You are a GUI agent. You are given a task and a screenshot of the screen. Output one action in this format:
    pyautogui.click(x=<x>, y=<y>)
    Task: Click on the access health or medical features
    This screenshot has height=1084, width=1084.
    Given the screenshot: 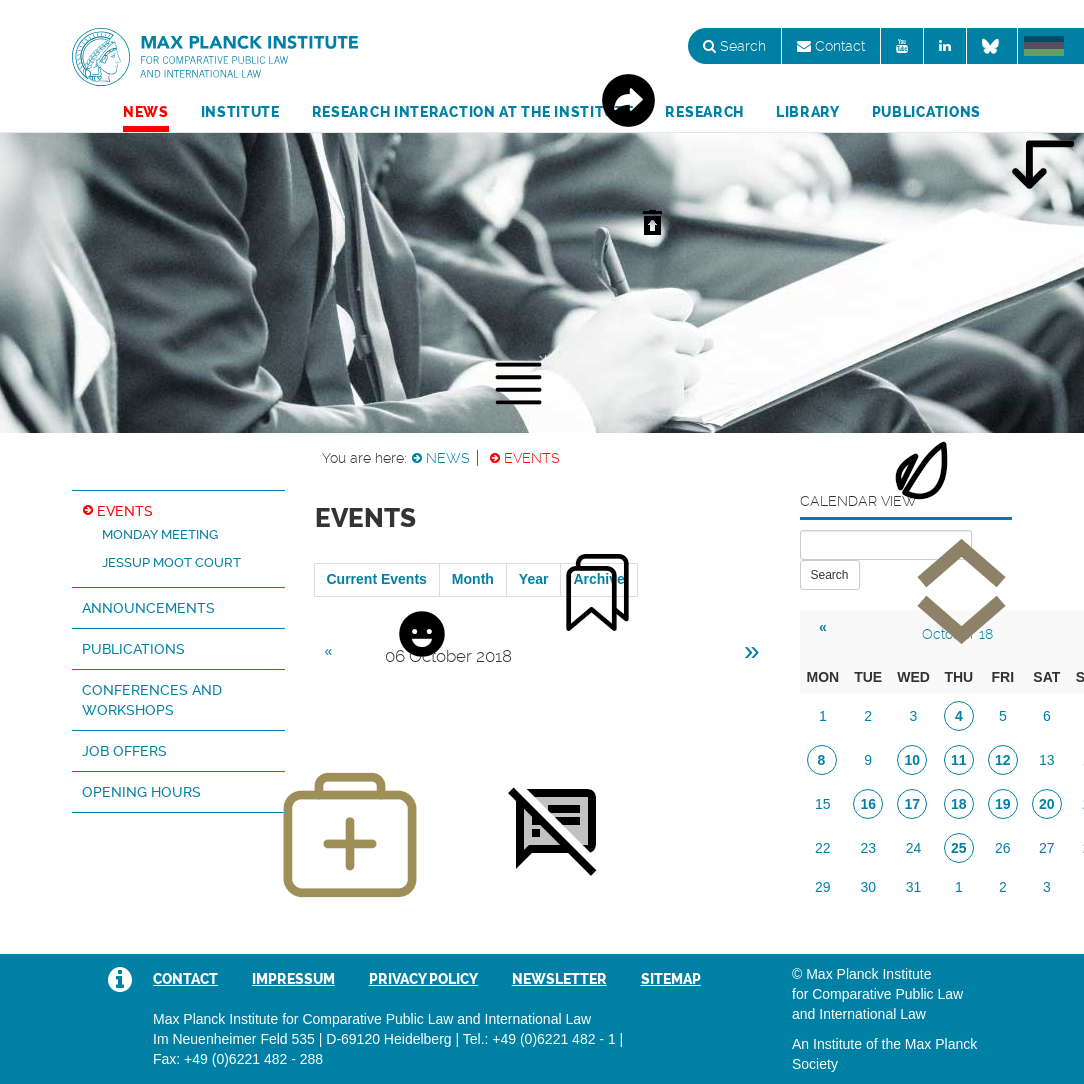 What is the action you would take?
    pyautogui.click(x=350, y=835)
    